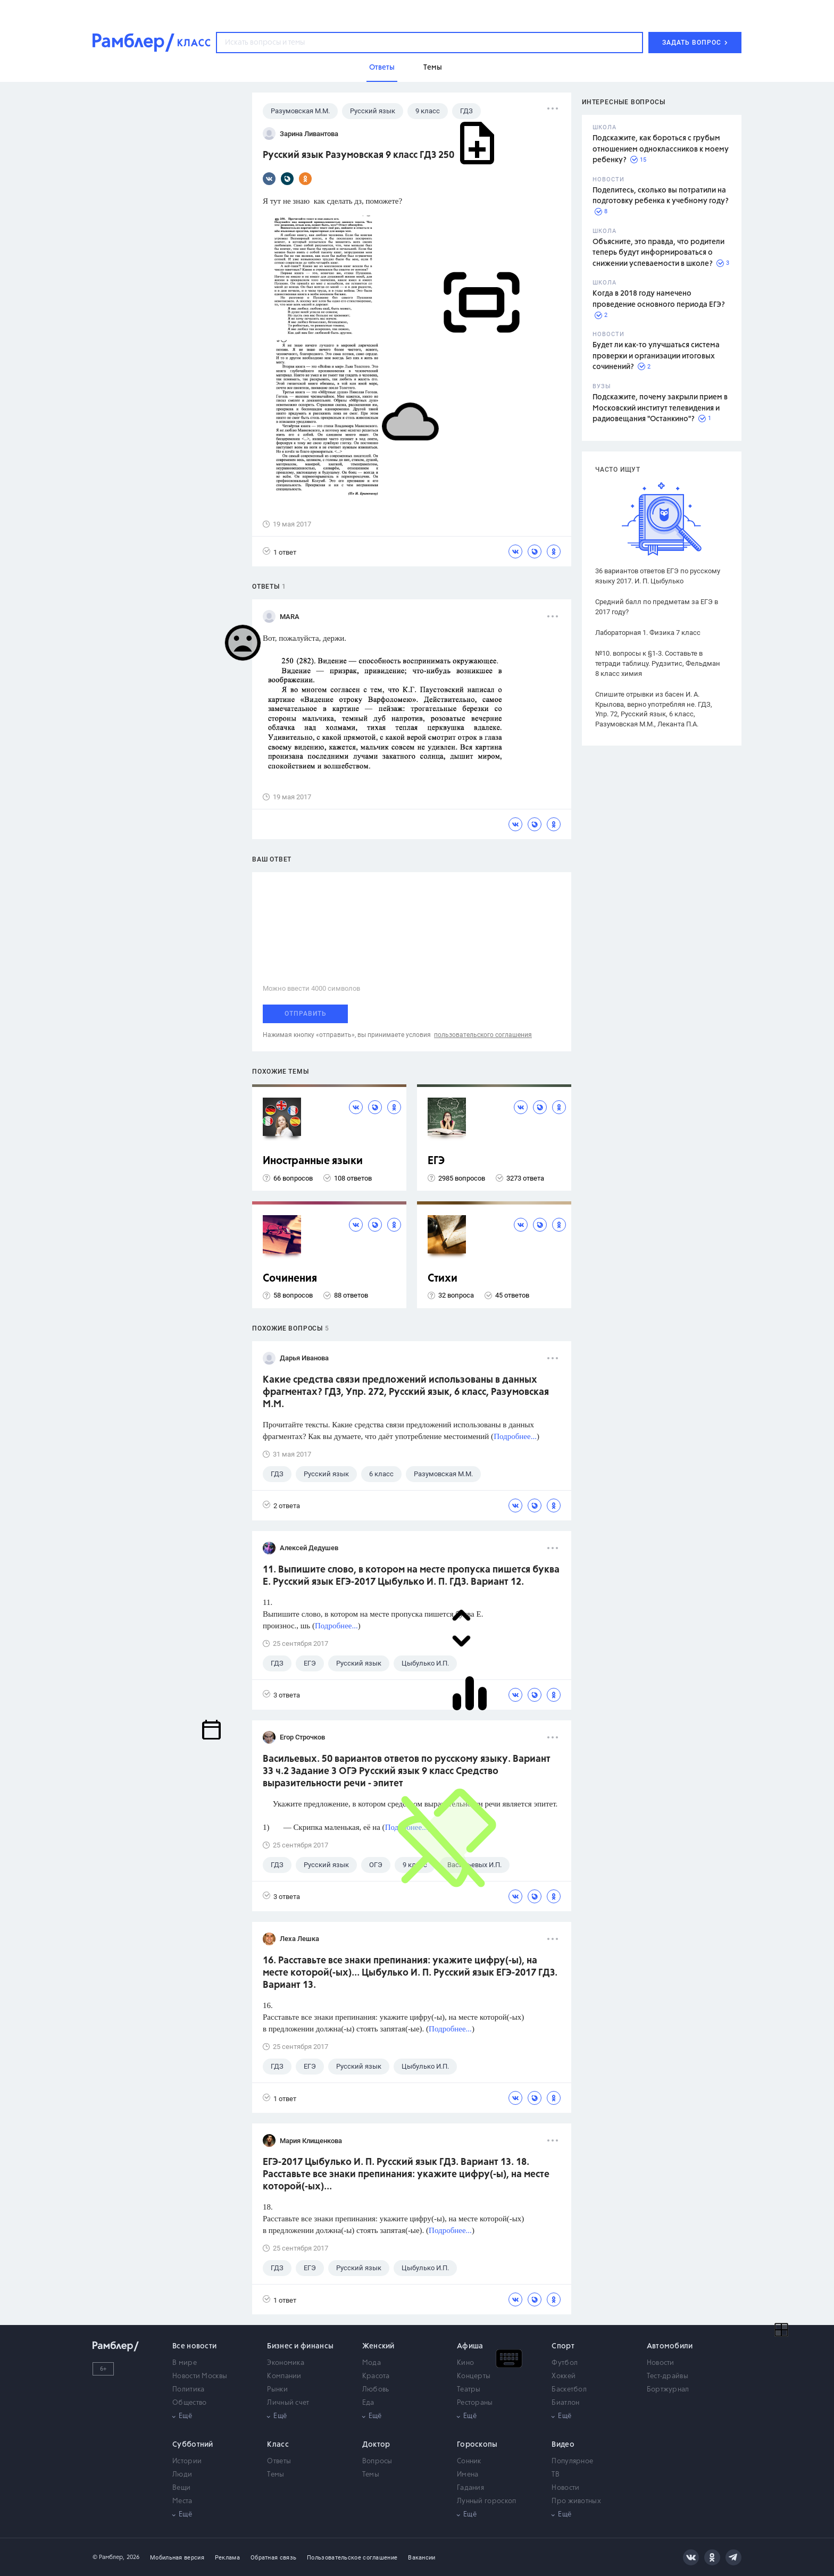  Describe the element at coordinates (211, 1729) in the screenshot. I see `view today's date or calendar` at that location.